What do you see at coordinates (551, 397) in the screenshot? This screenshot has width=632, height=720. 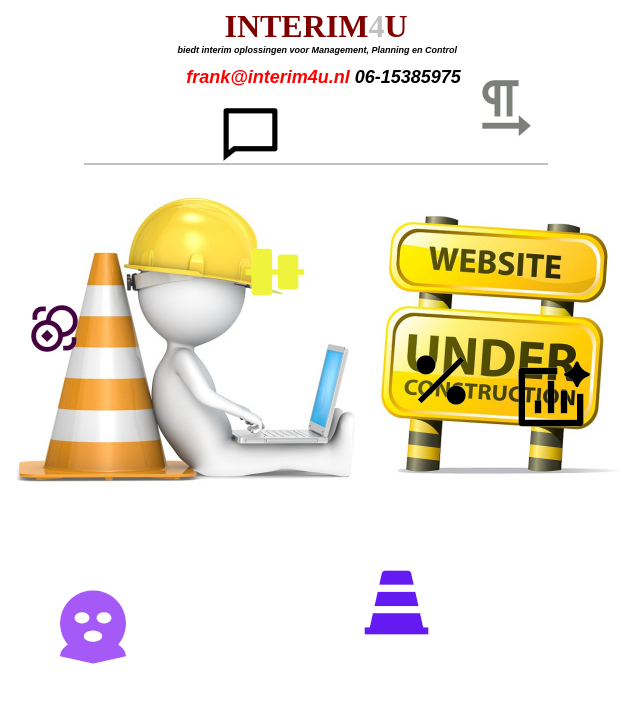 I see `view AI-generated analytics or insights` at bounding box center [551, 397].